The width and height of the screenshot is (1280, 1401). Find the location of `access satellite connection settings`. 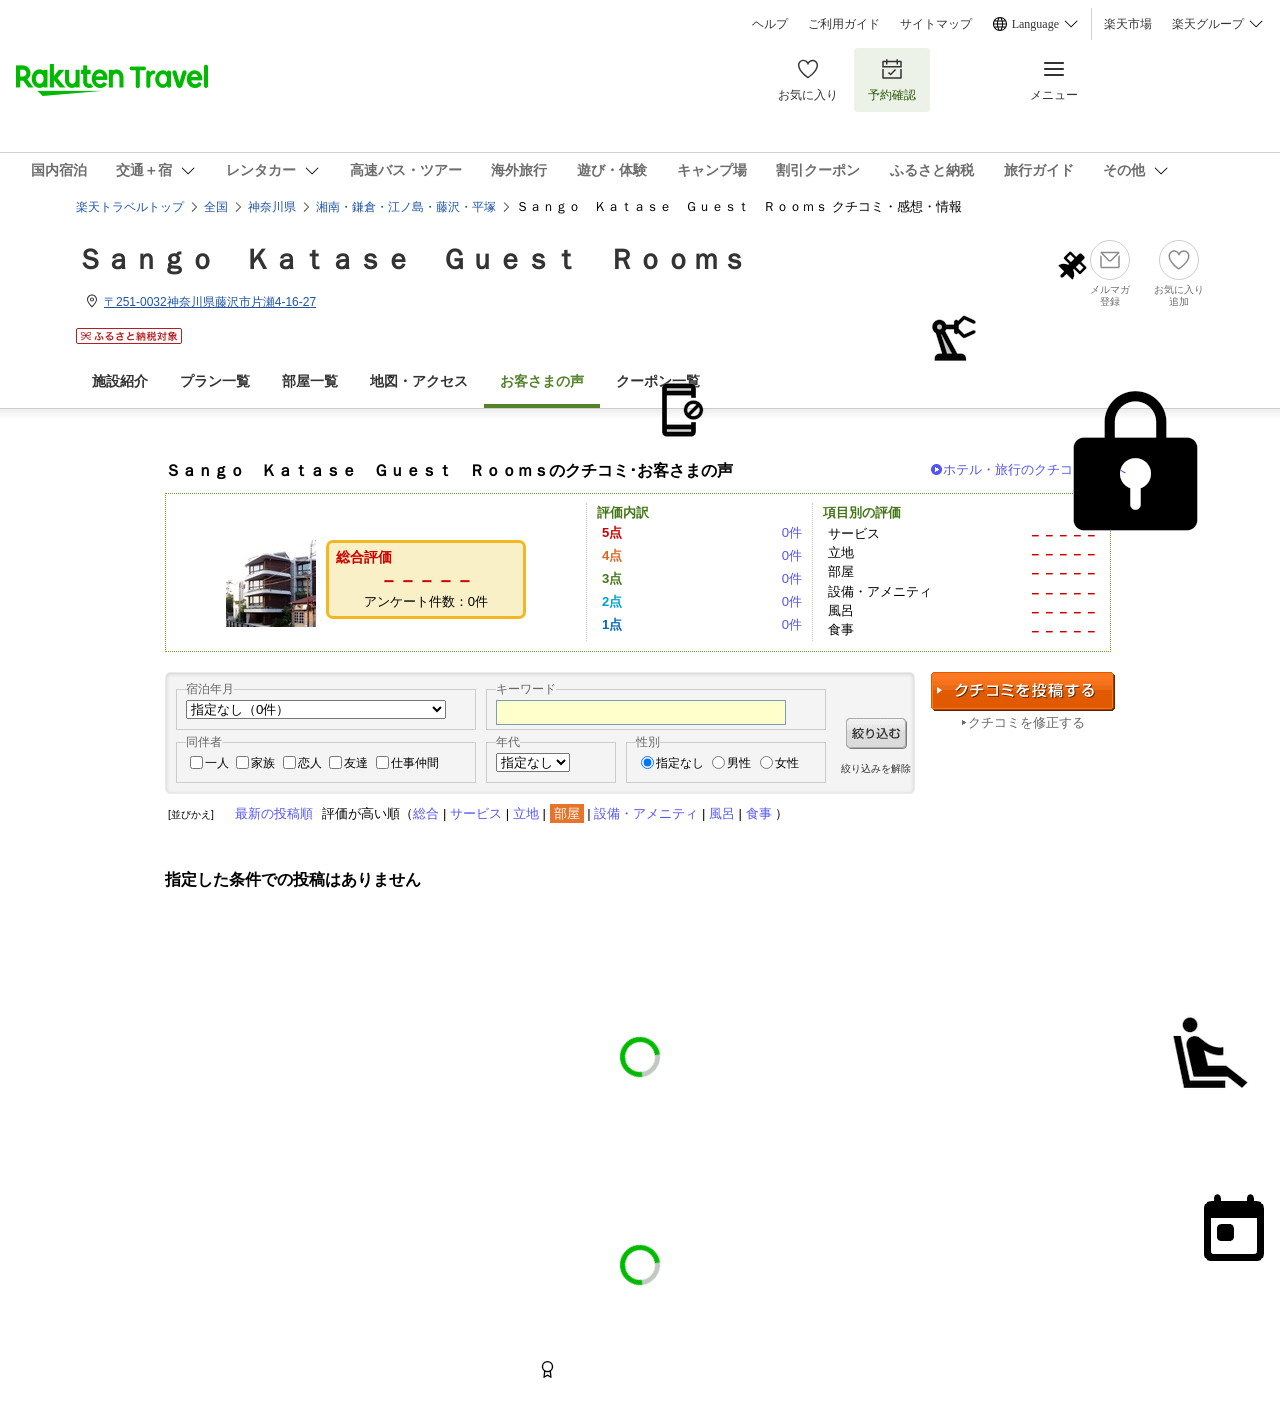

access satellite connection settings is located at coordinates (1072, 265).